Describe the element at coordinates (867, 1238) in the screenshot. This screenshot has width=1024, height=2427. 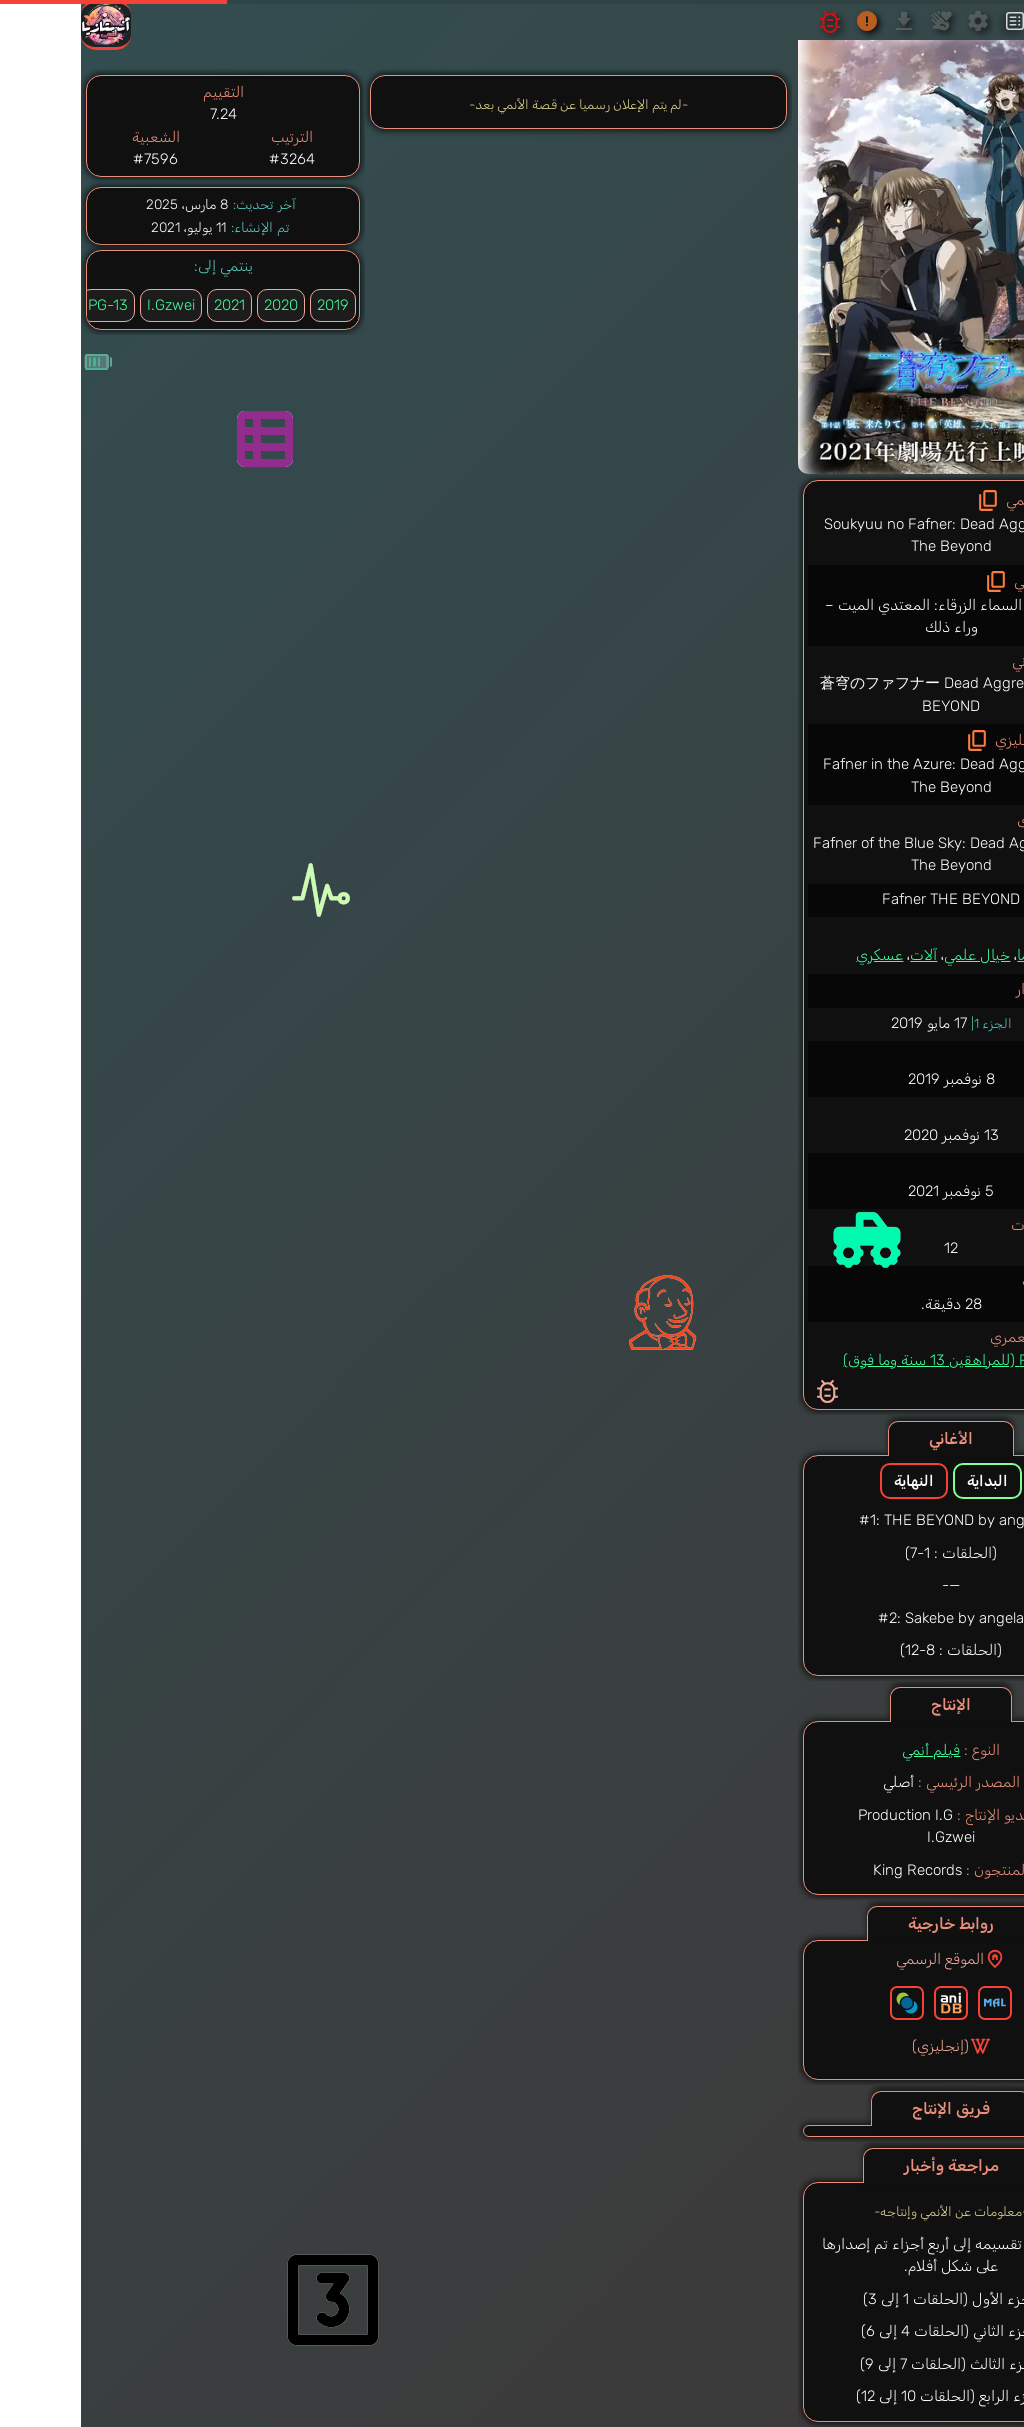
I see `monster truck or off-road vehicle category` at that location.